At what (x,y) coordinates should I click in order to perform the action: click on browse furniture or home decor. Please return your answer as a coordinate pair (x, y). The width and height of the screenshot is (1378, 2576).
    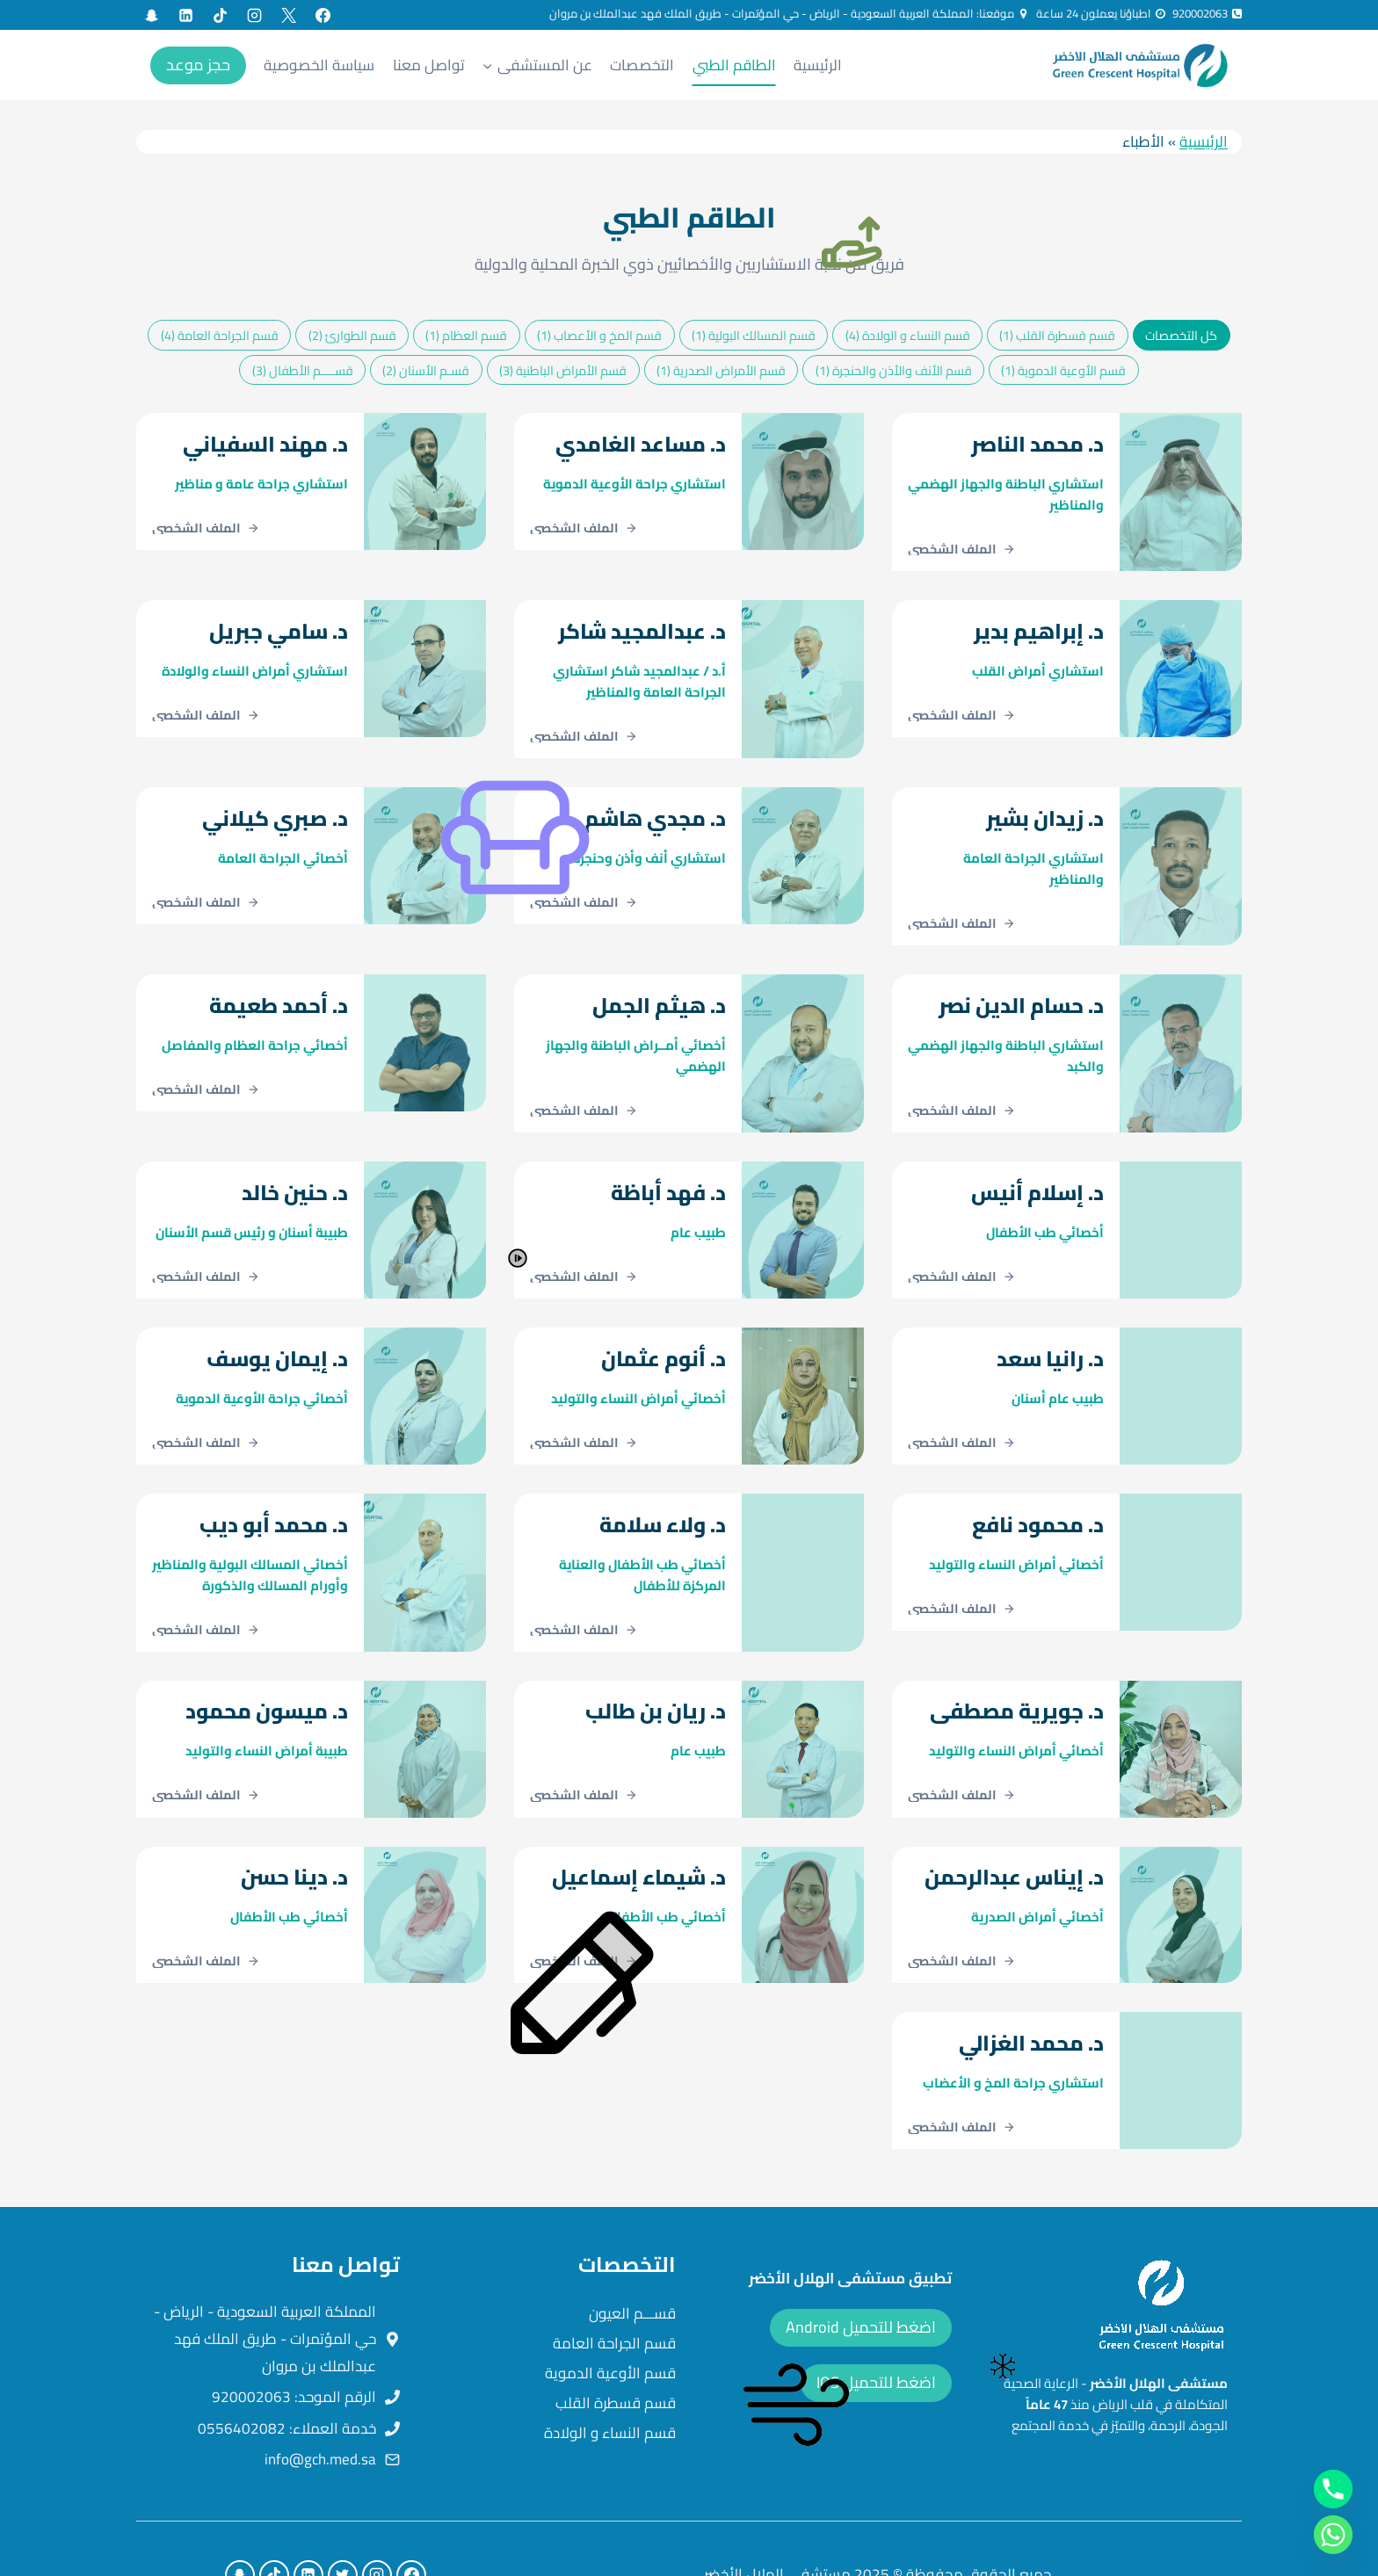
    Looking at the image, I should click on (515, 840).